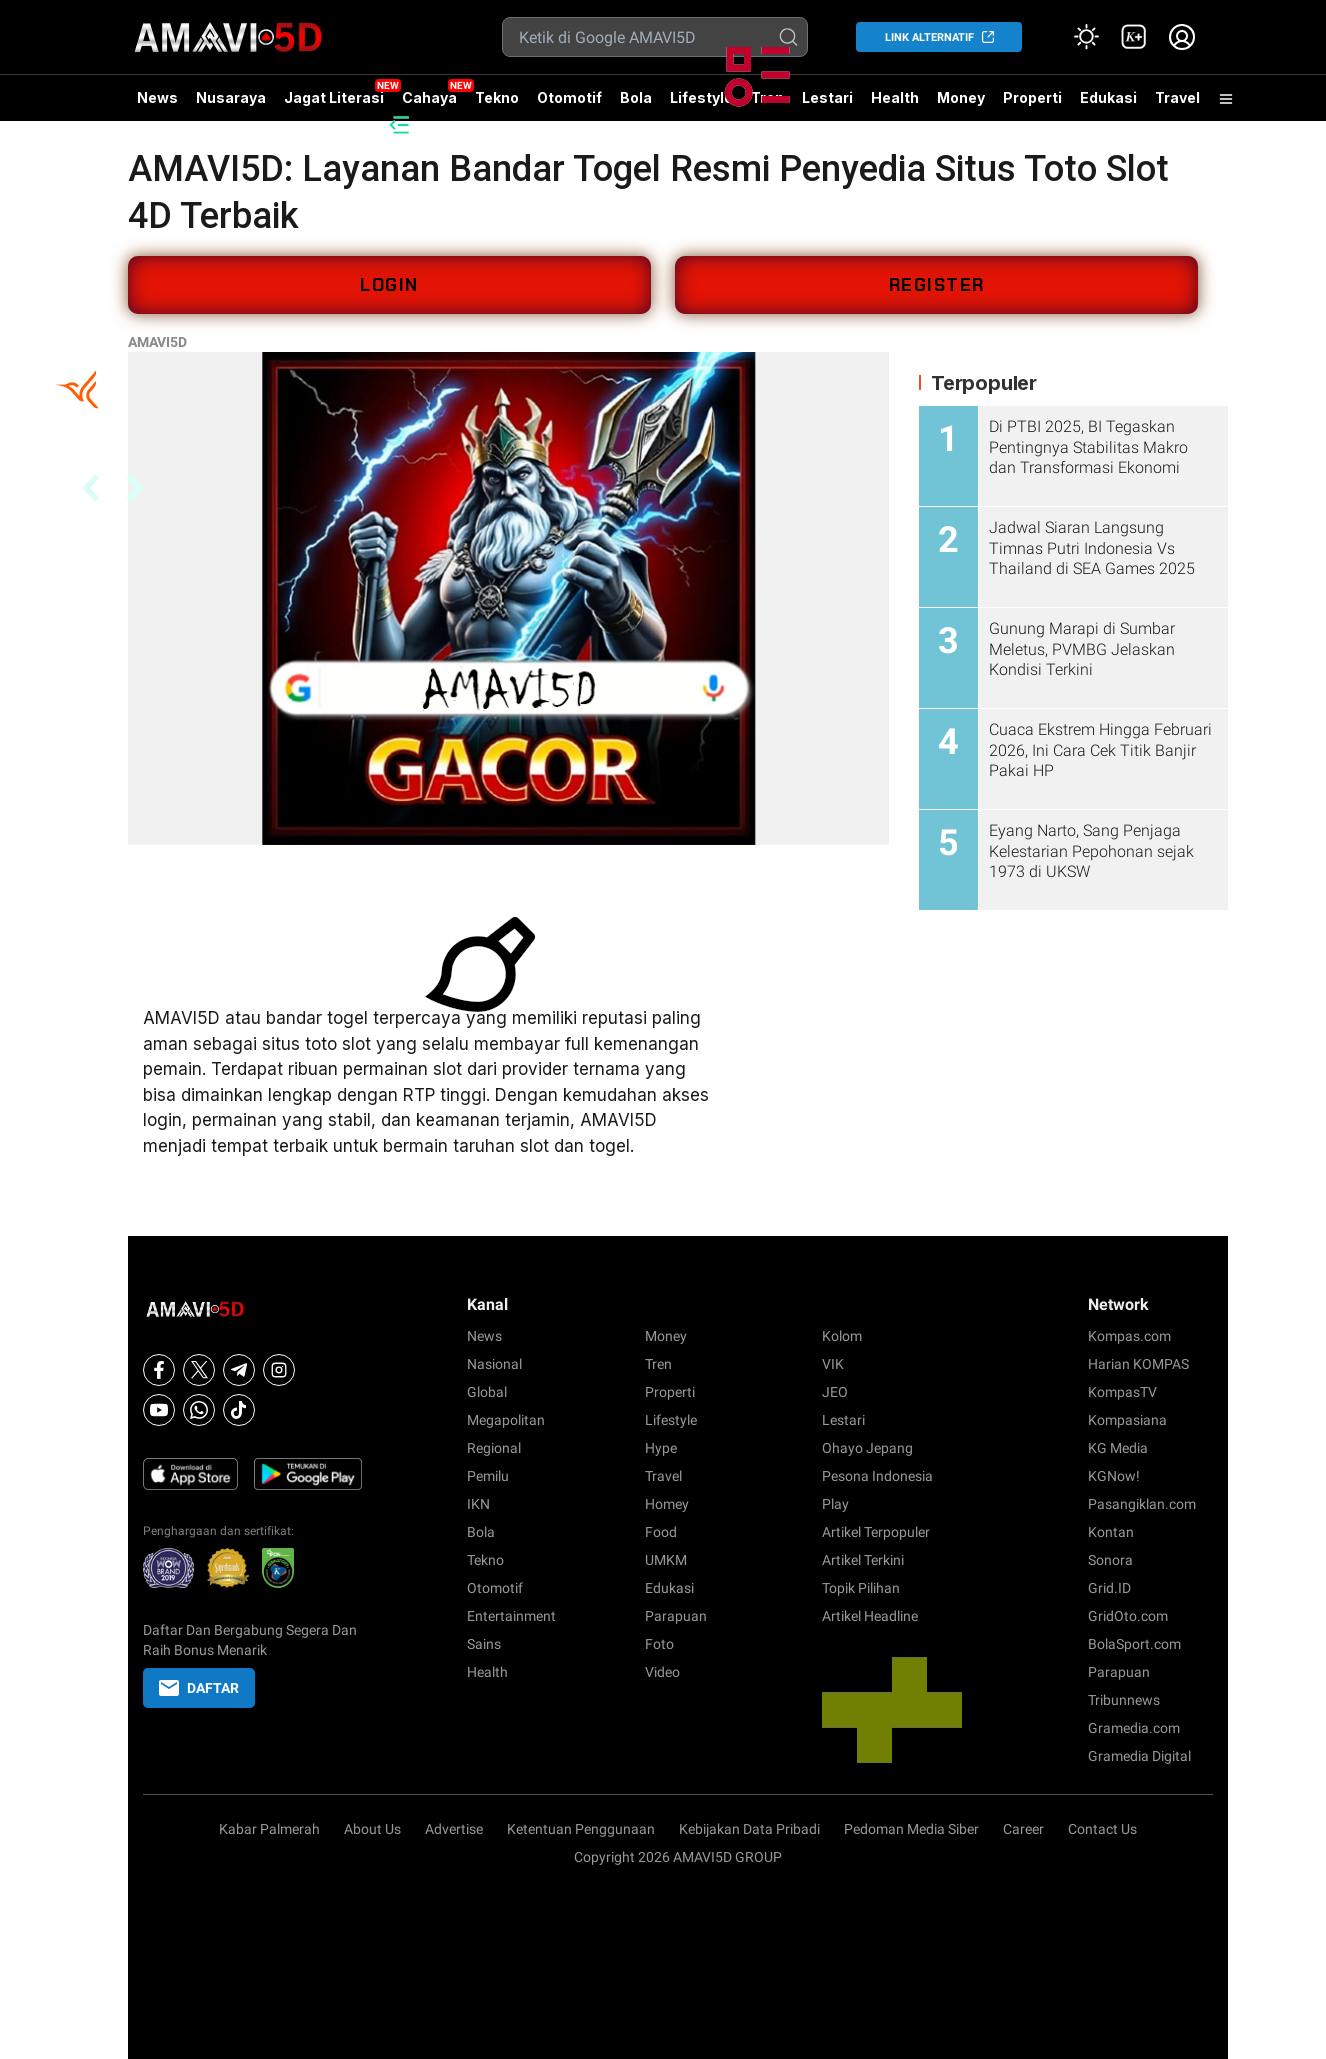  What do you see at coordinates (77, 389) in the screenshot?
I see `arlo smart home security app` at bounding box center [77, 389].